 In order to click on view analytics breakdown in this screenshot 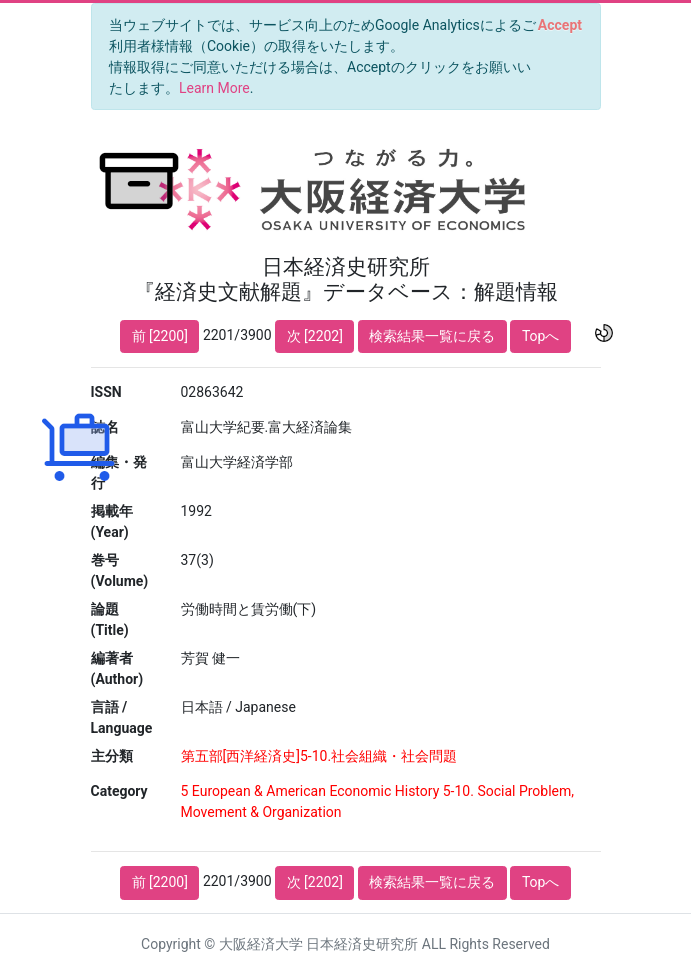, I will do `click(604, 333)`.